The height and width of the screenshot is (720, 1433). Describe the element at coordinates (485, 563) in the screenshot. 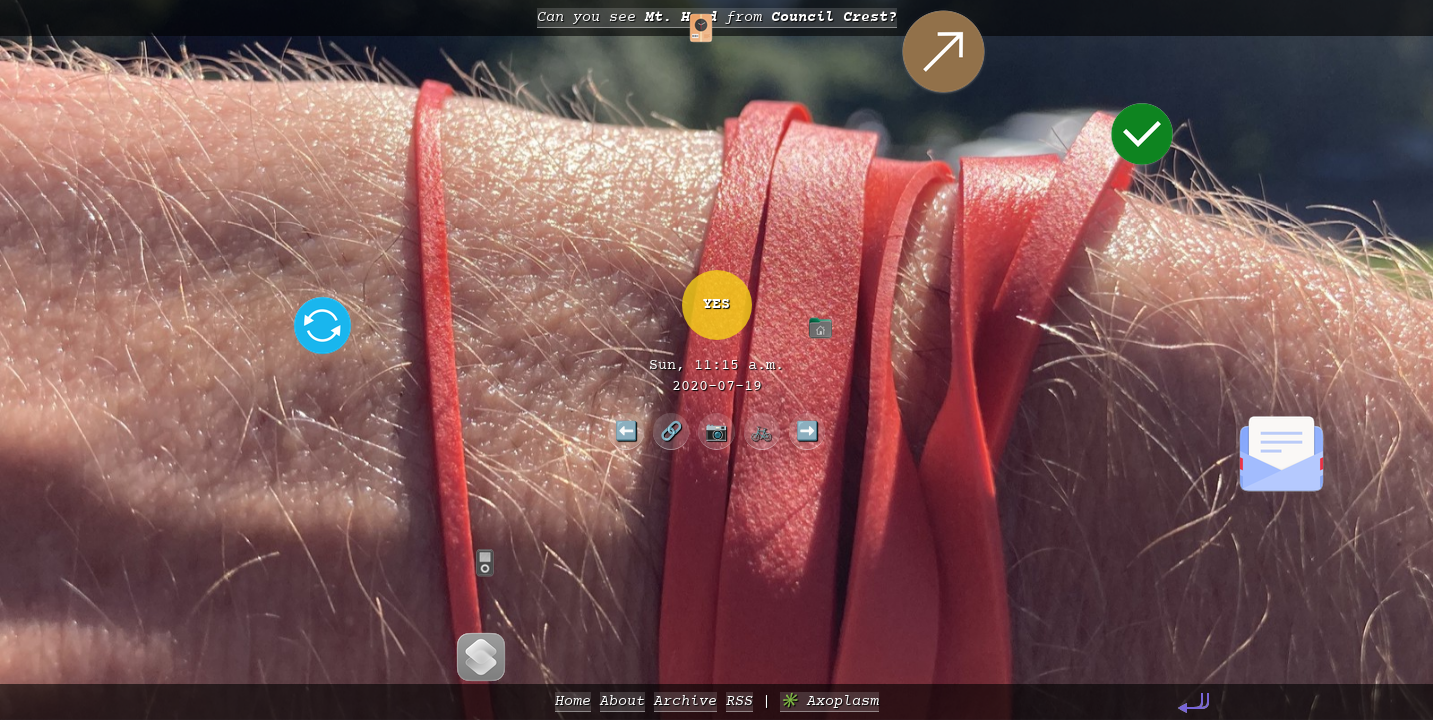

I see `multimedia player device icon` at that location.